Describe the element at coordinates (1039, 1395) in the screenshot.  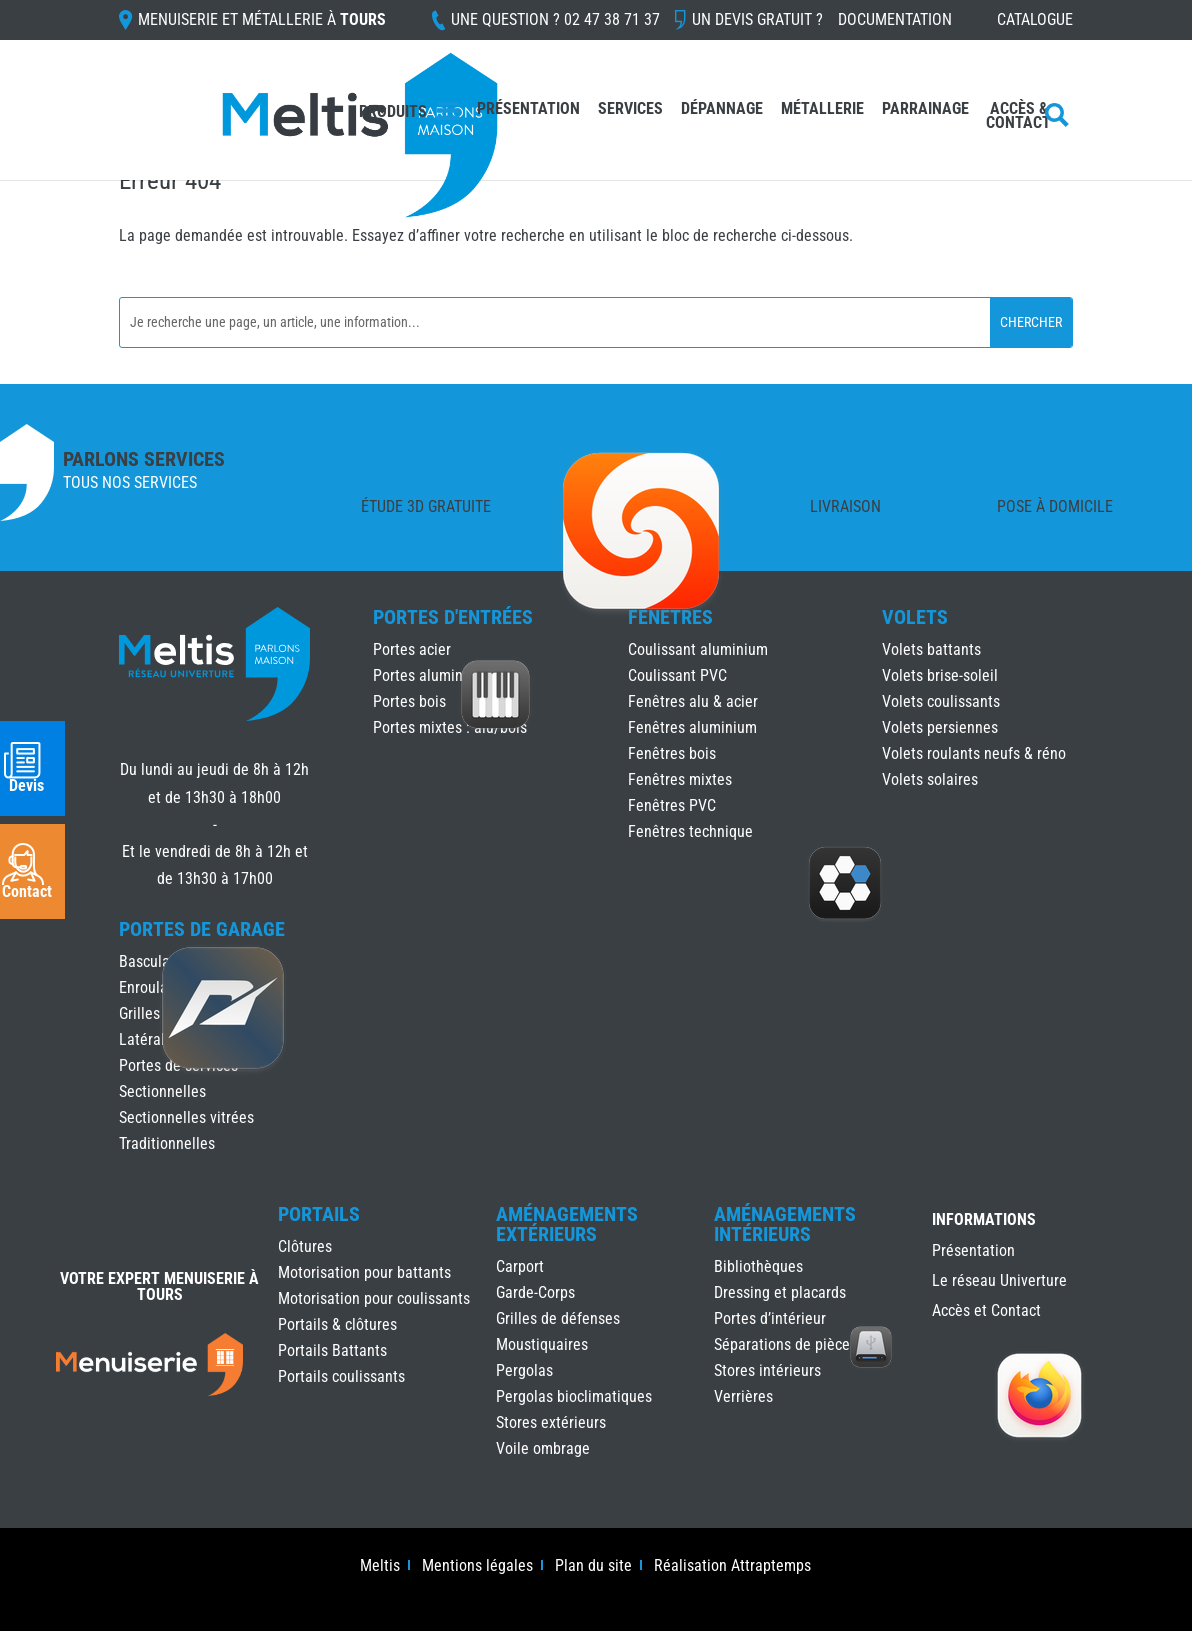
I see `open firefox web browser` at that location.